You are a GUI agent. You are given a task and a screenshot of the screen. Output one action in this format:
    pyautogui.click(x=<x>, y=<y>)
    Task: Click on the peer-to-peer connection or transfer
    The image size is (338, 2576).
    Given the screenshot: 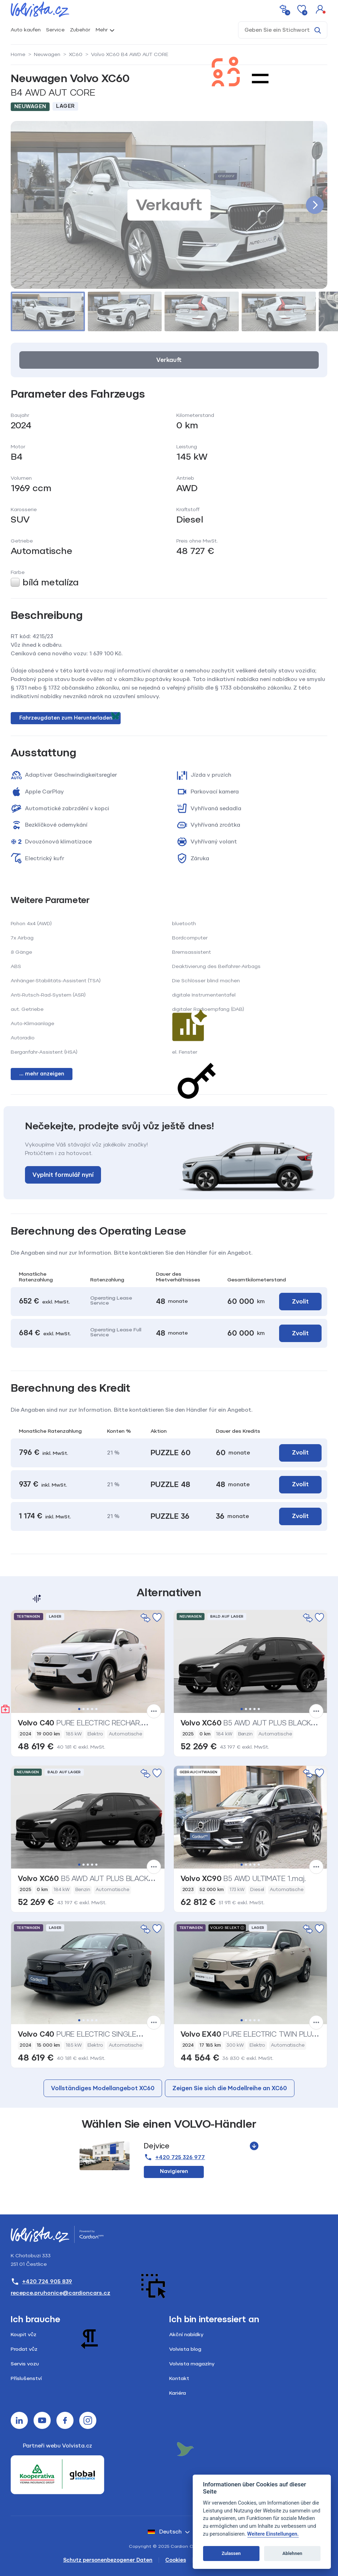 What is the action you would take?
    pyautogui.click(x=226, y=72)
    